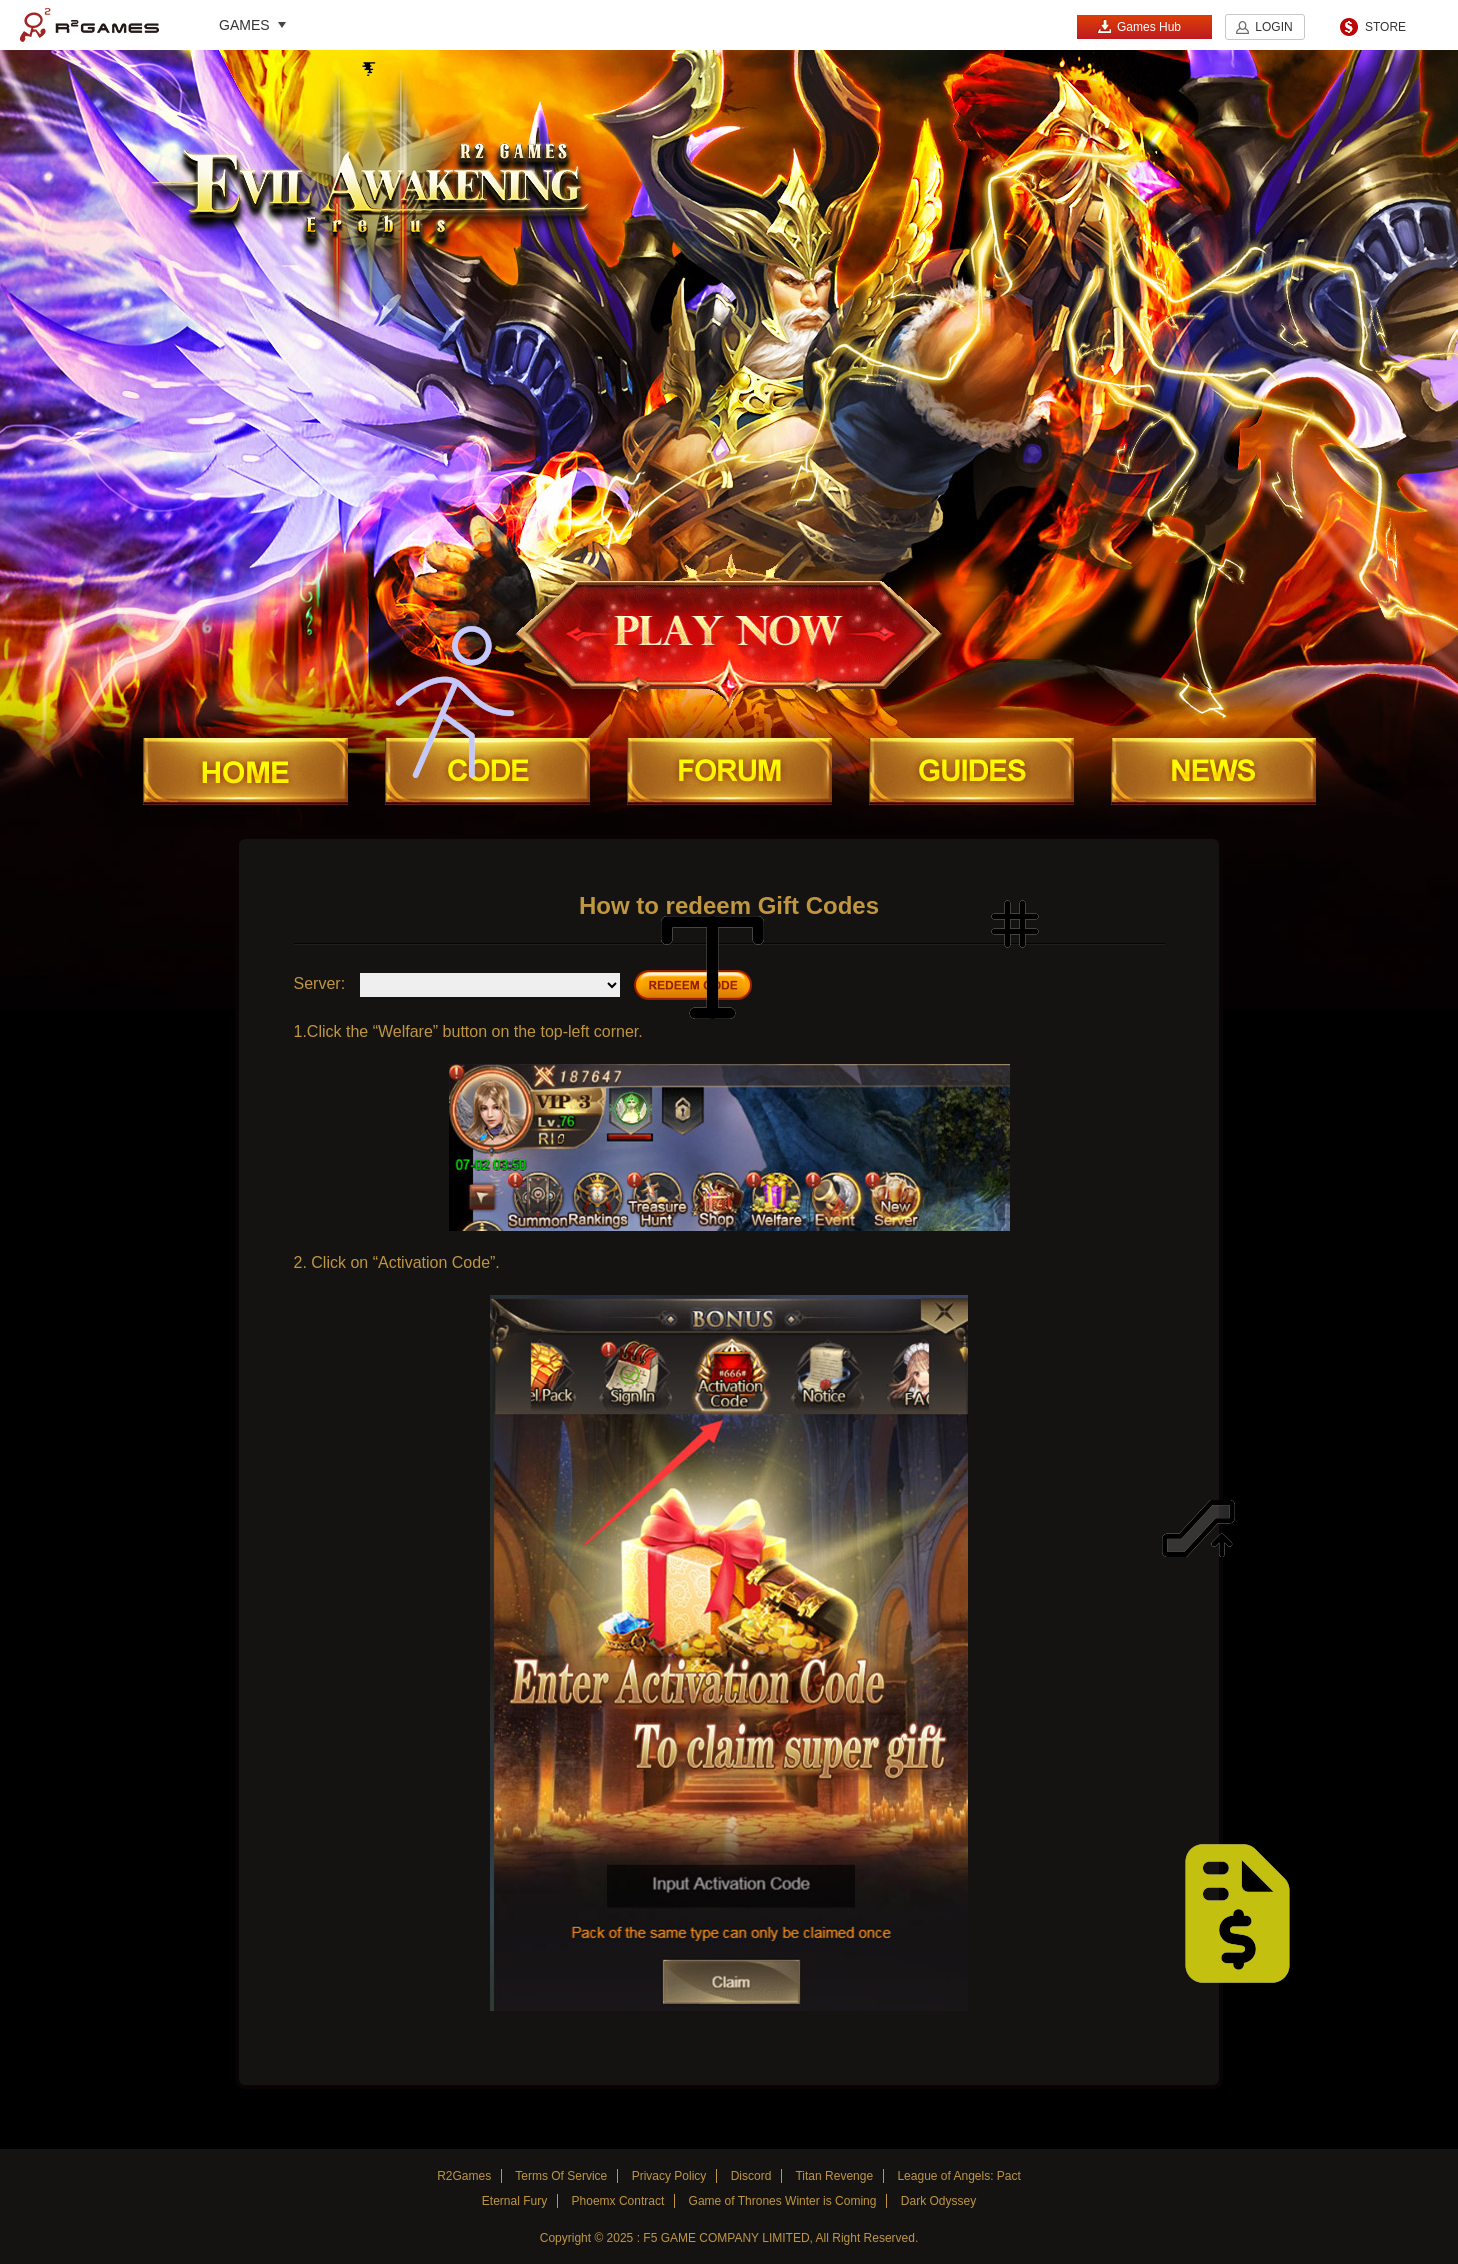 This screenshot has width=1458, height=2264. What do you see at coordinates (368, 68) in the screenshot?
I see `indicates severe weather alert or tornado warning` at bounding box center [368, 68].